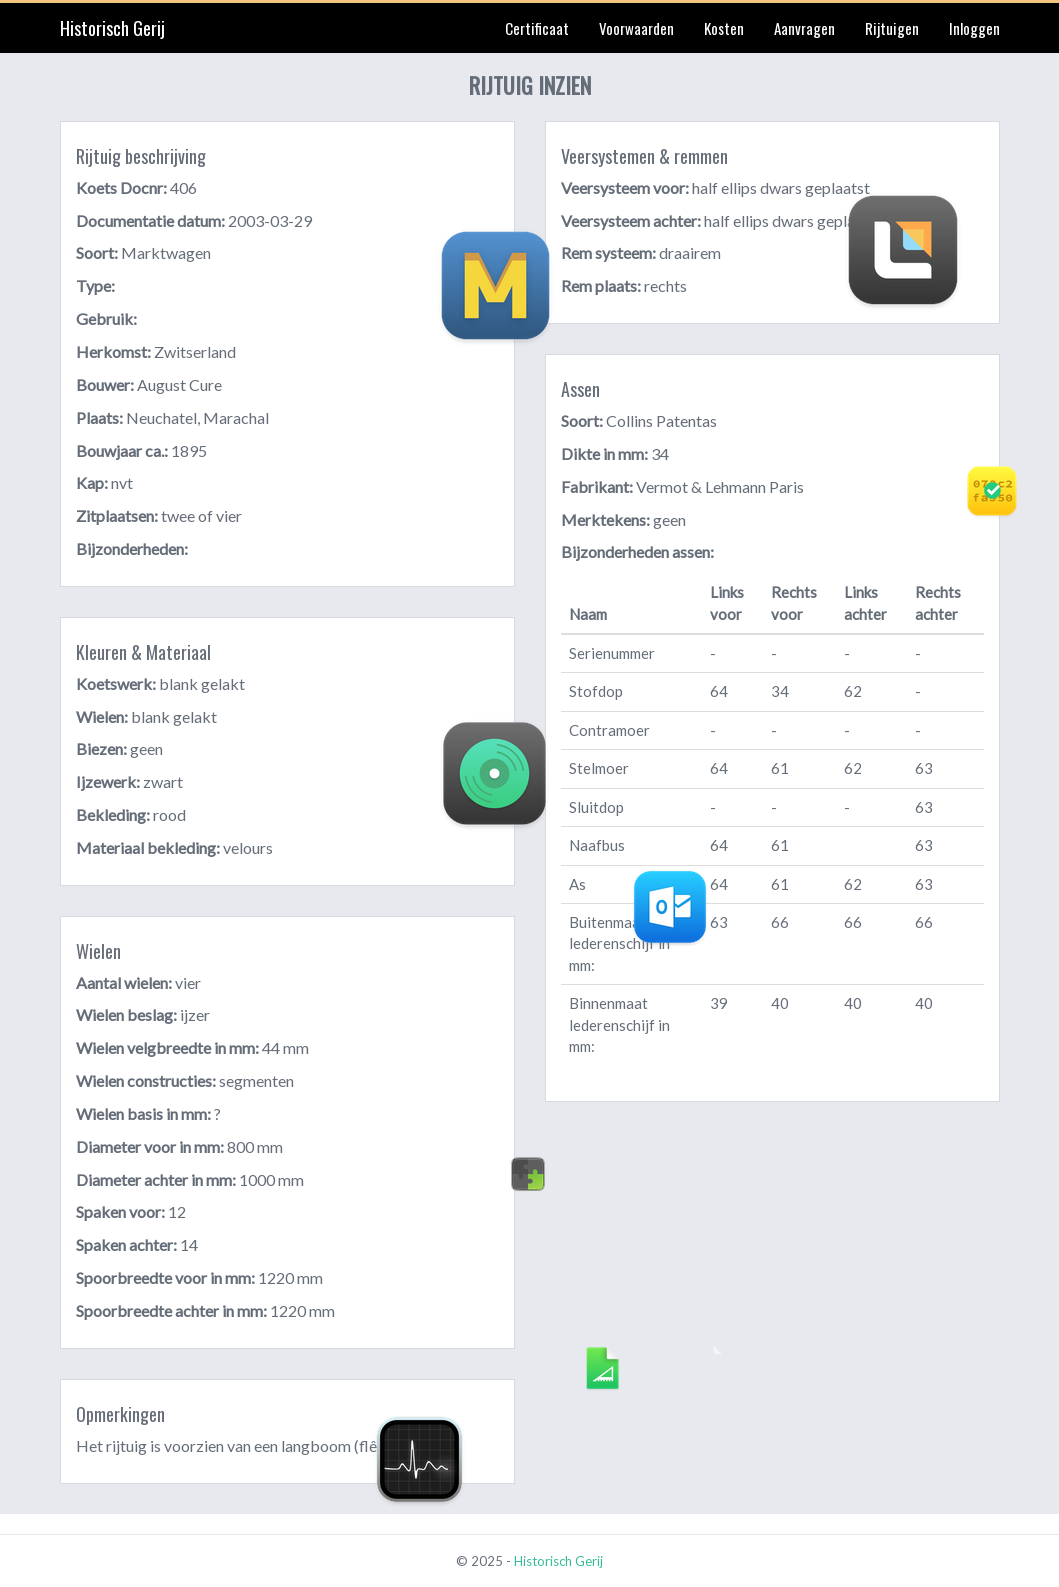  Describe the element at coordinates (670, 907) in the screenshot. I see `open Microsoft Outlook email app` at that location.